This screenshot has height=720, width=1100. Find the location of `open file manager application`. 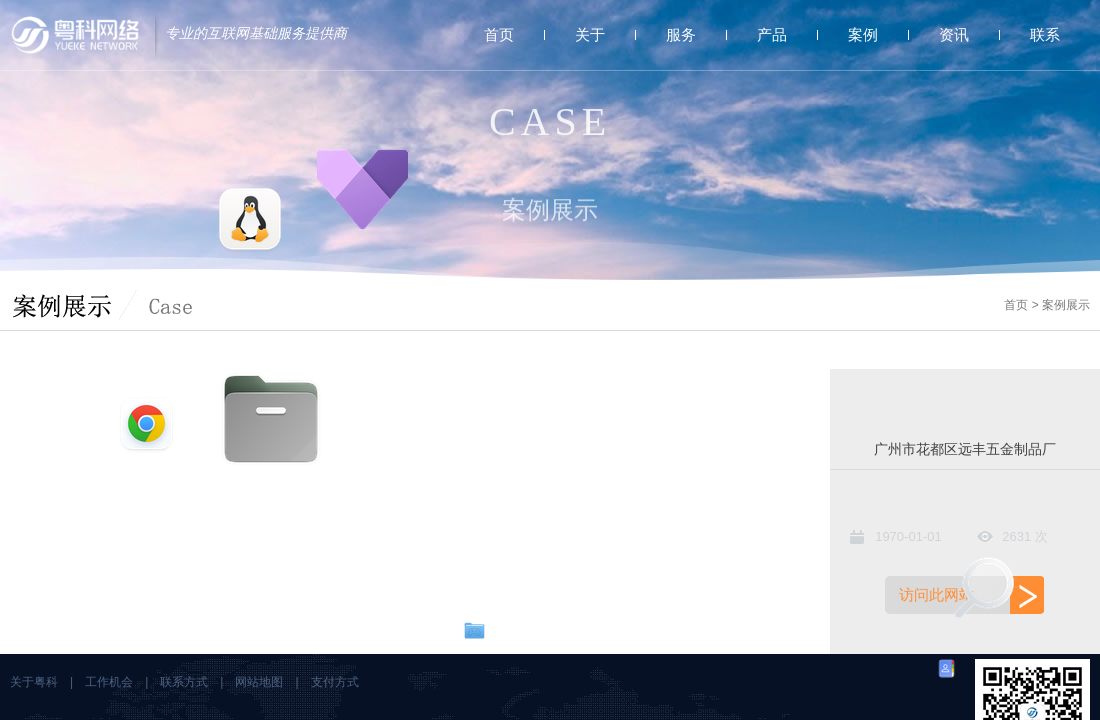

open file manager application is located at coordinates (271, 419).